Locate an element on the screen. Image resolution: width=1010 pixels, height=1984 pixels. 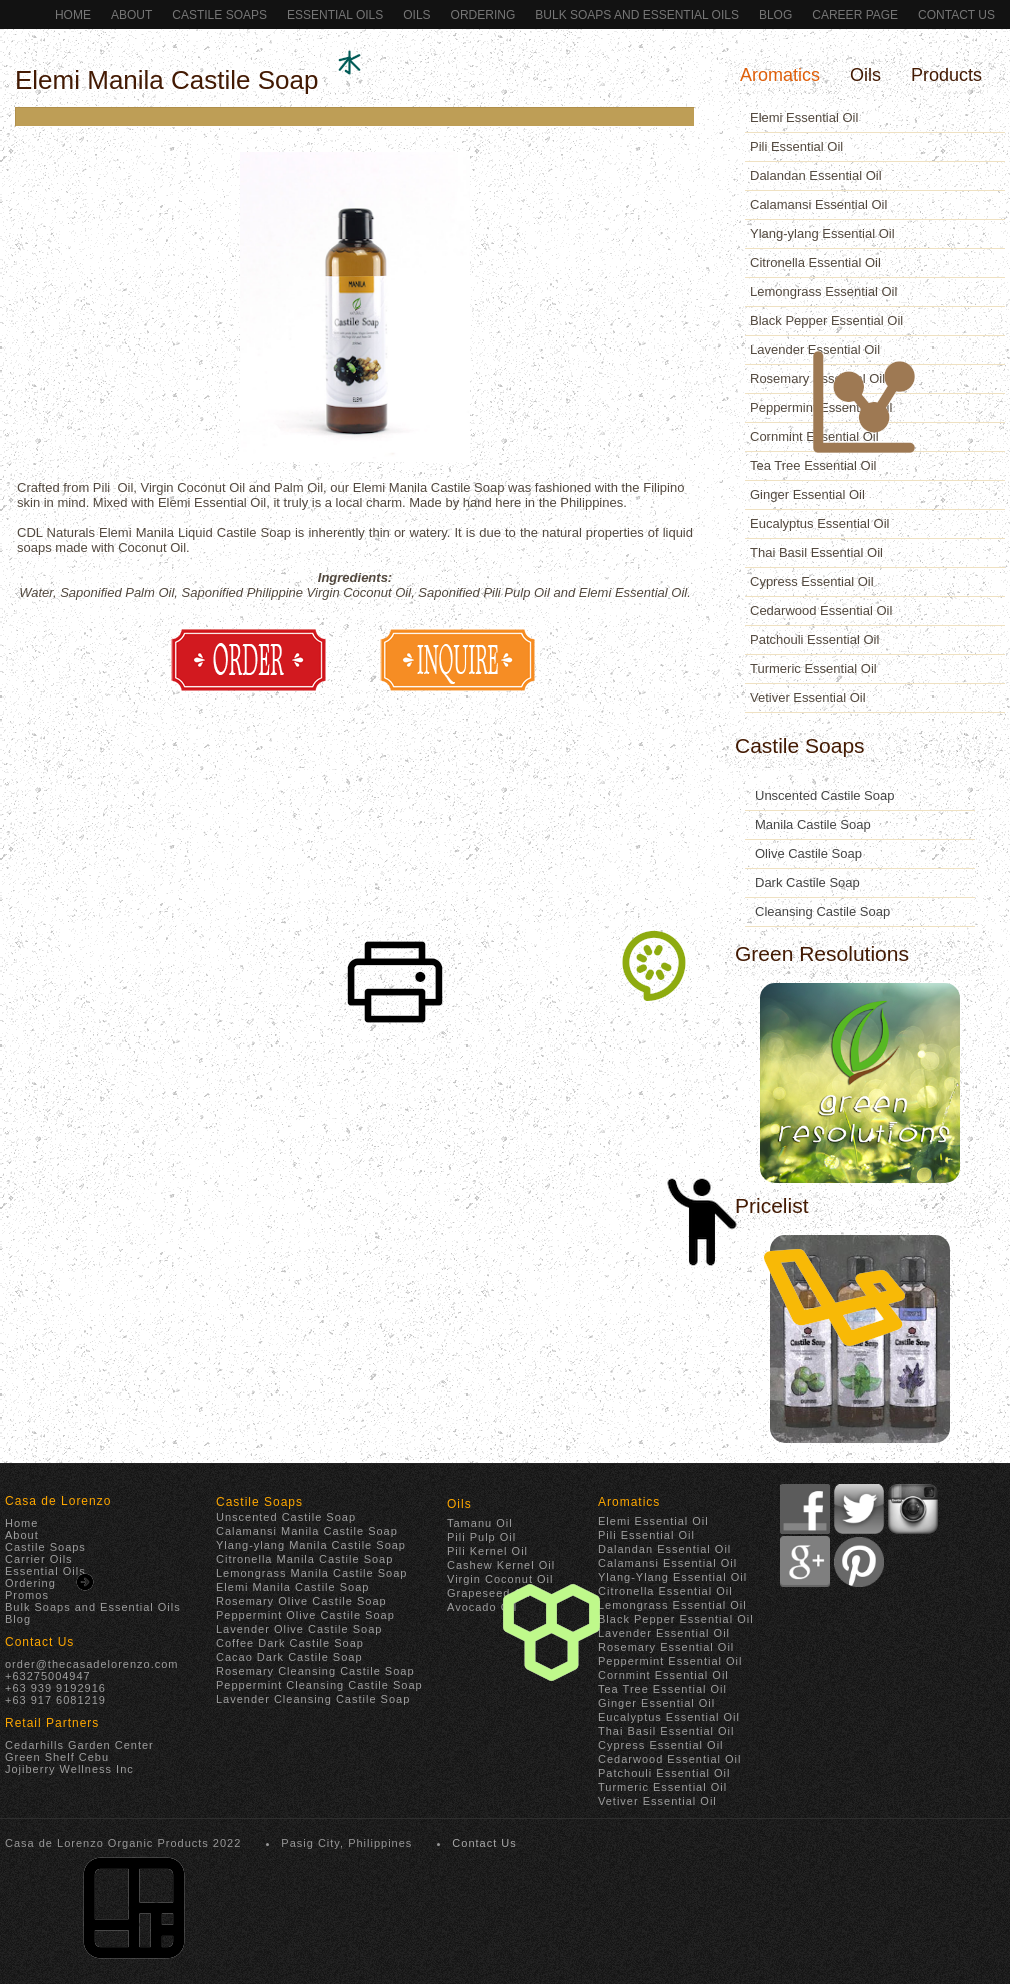
proceed to the next step is located at coordinates (85, 1582).